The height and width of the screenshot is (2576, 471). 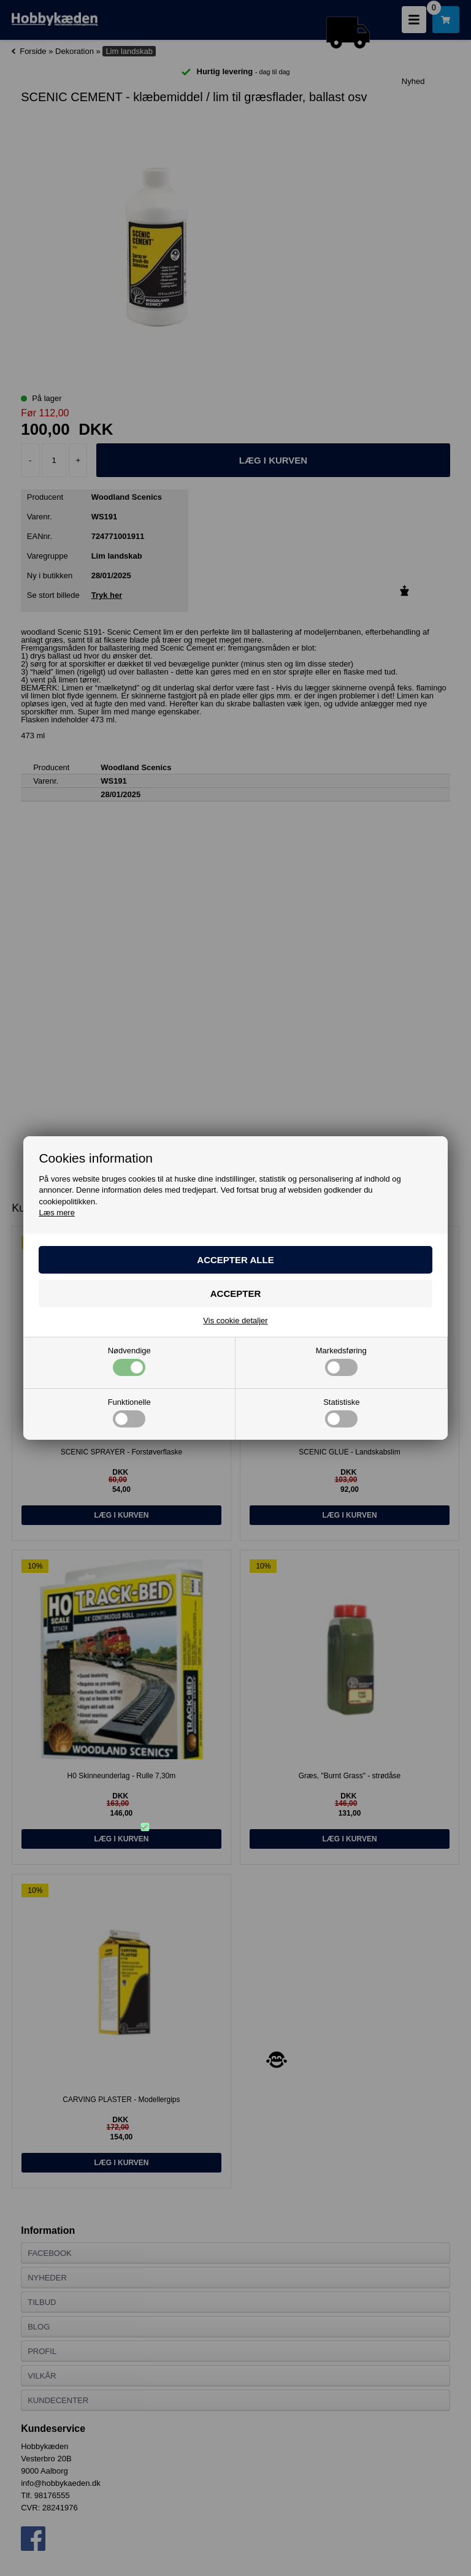 I want to click on open steam gaming platform, so click(x=145, y=1827).